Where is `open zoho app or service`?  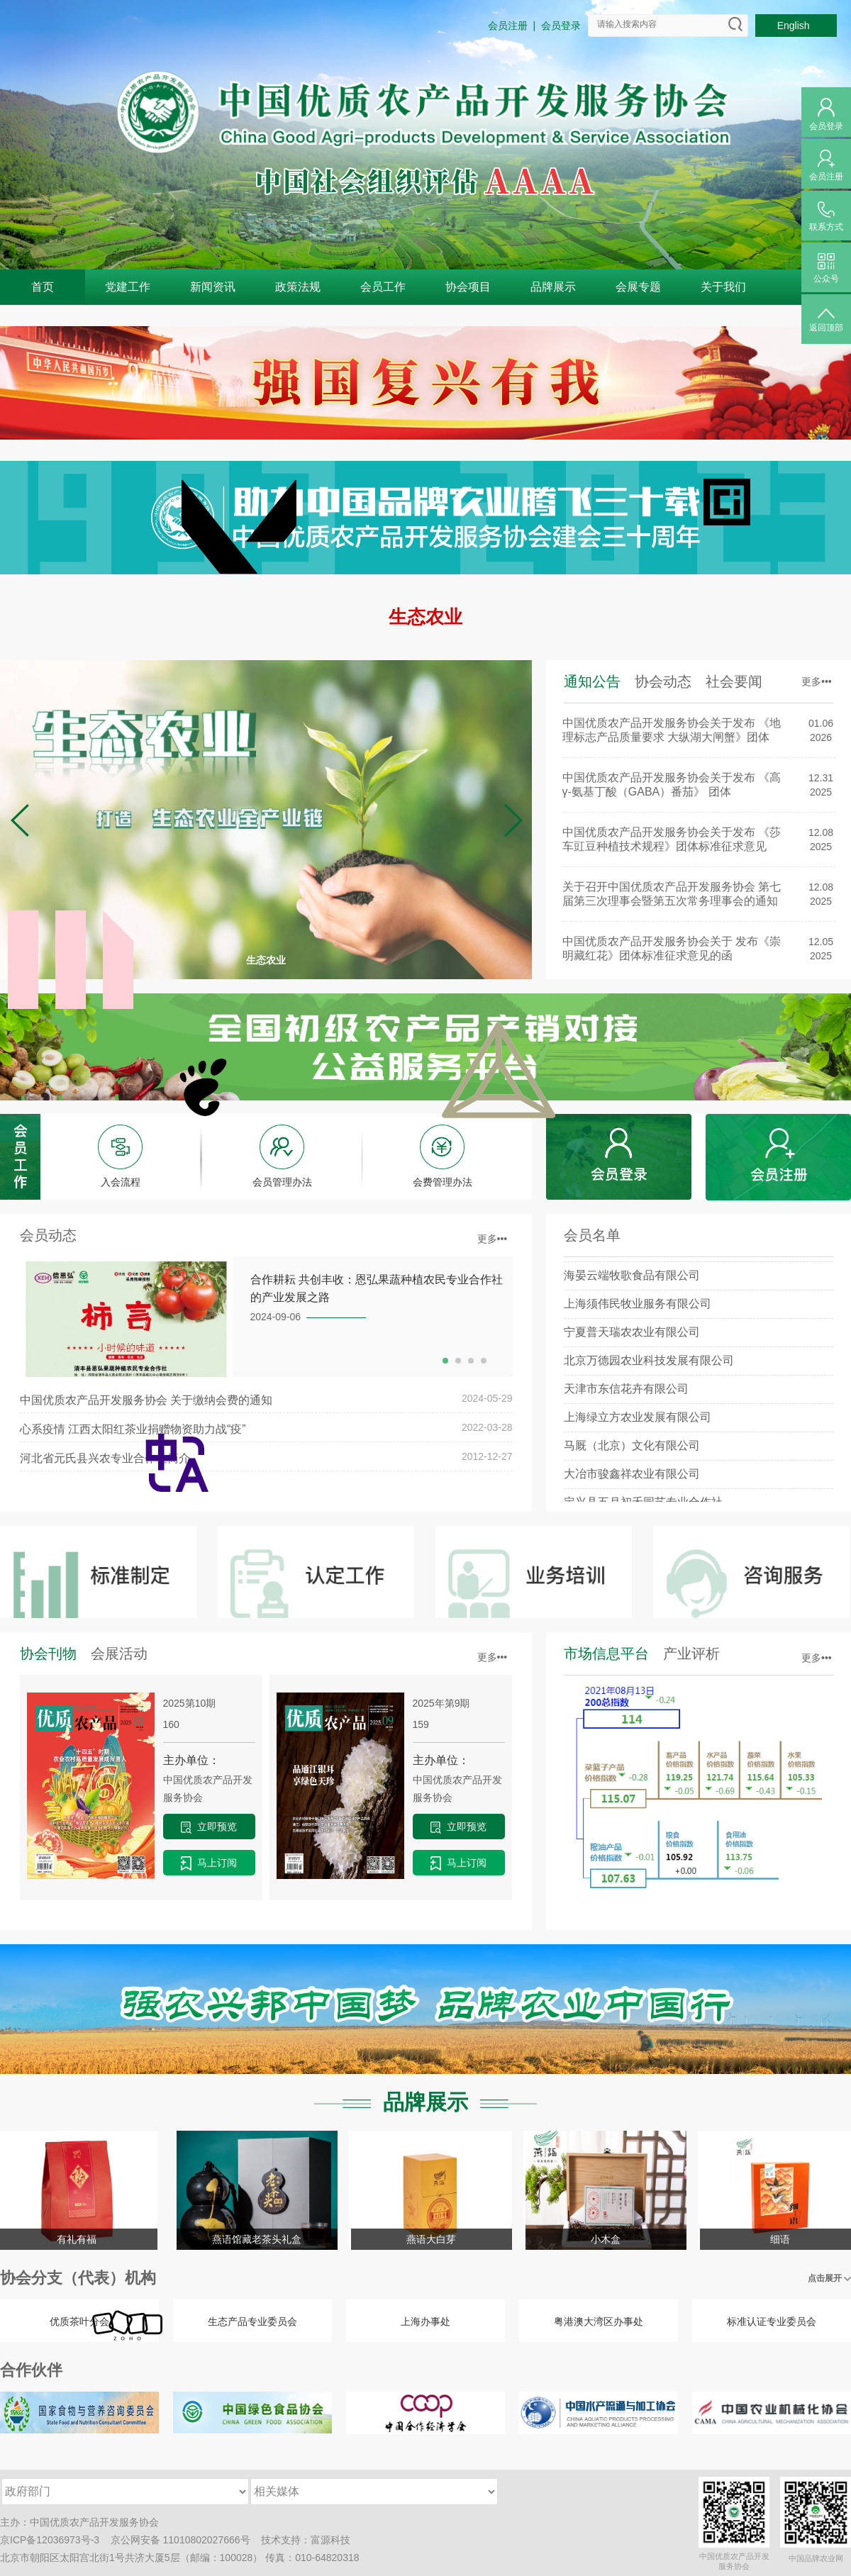 open zoho app or service is located at coordinates (127, 2325).